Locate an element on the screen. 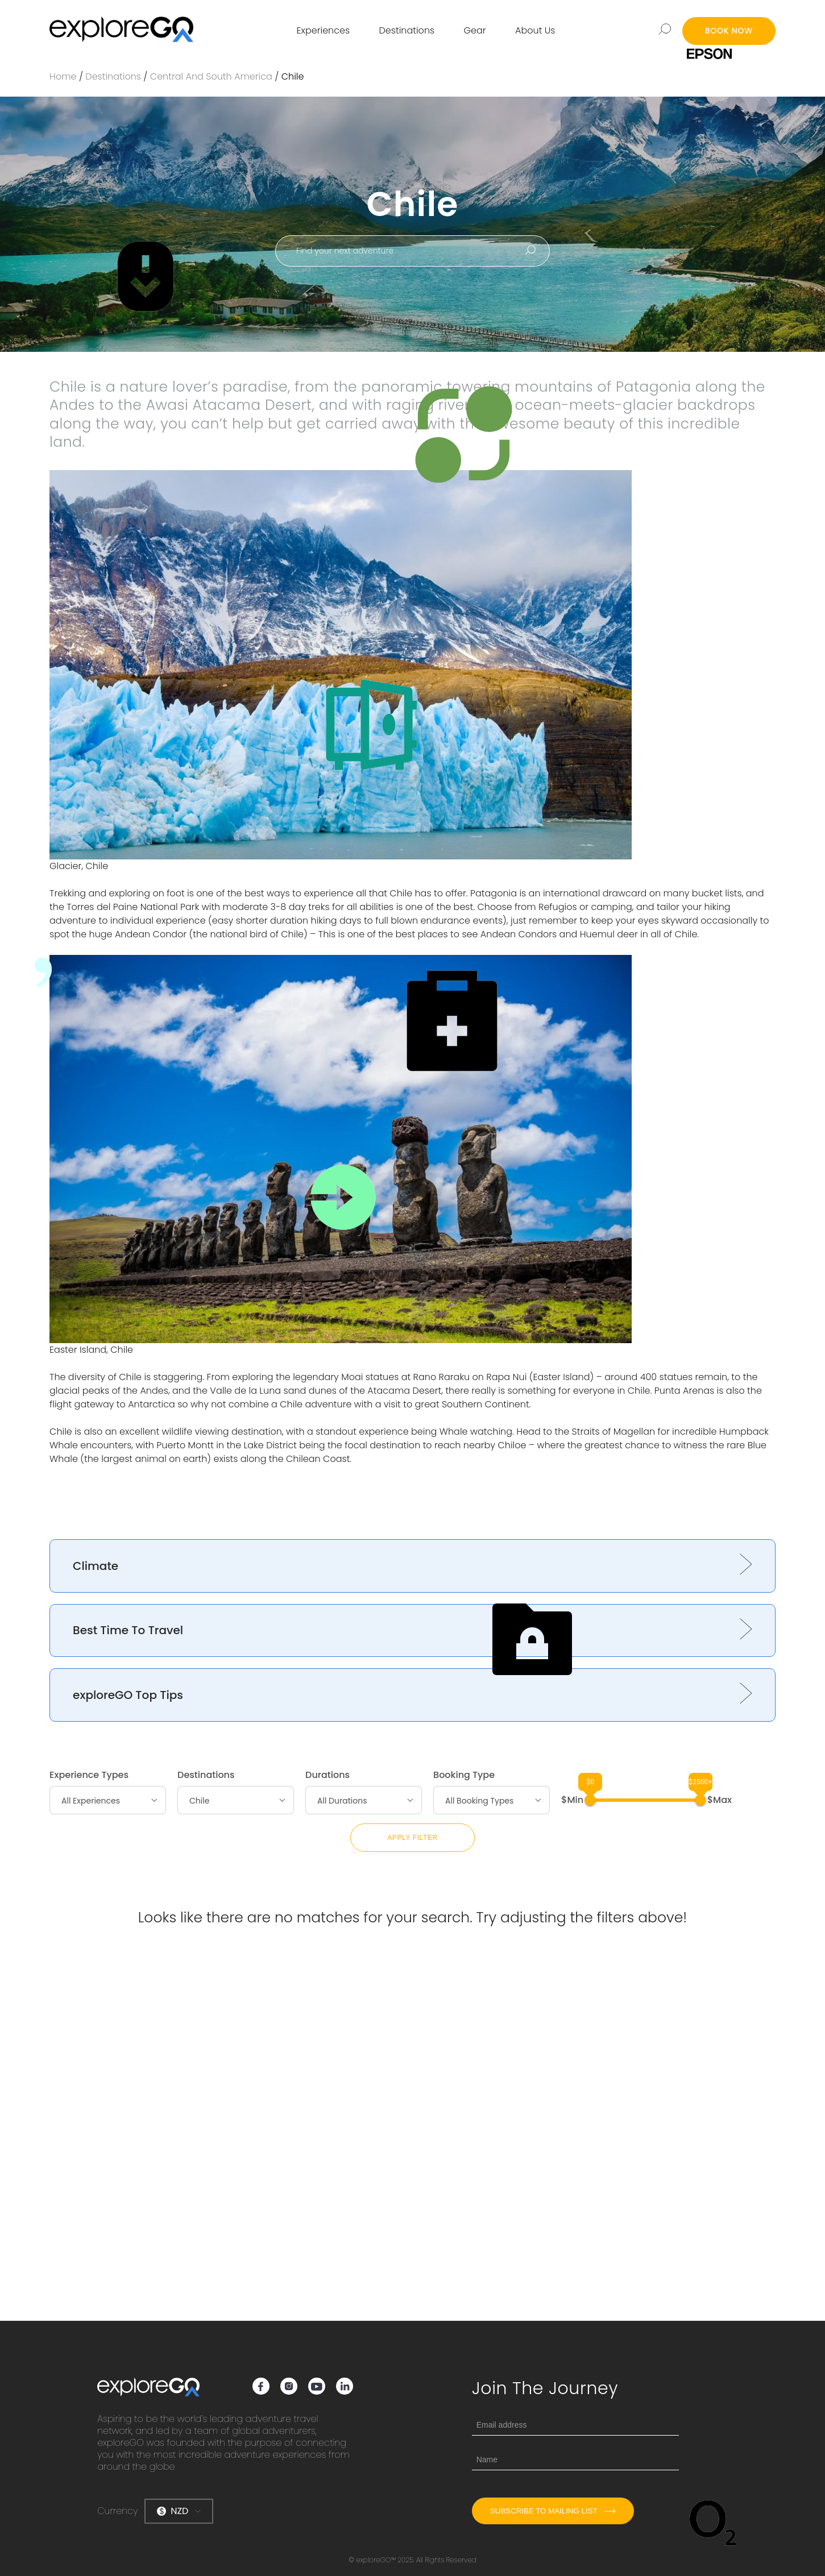 This screenshot has width=825, height=2576. access a password-protected folder is located at coordinates (532, 1639).